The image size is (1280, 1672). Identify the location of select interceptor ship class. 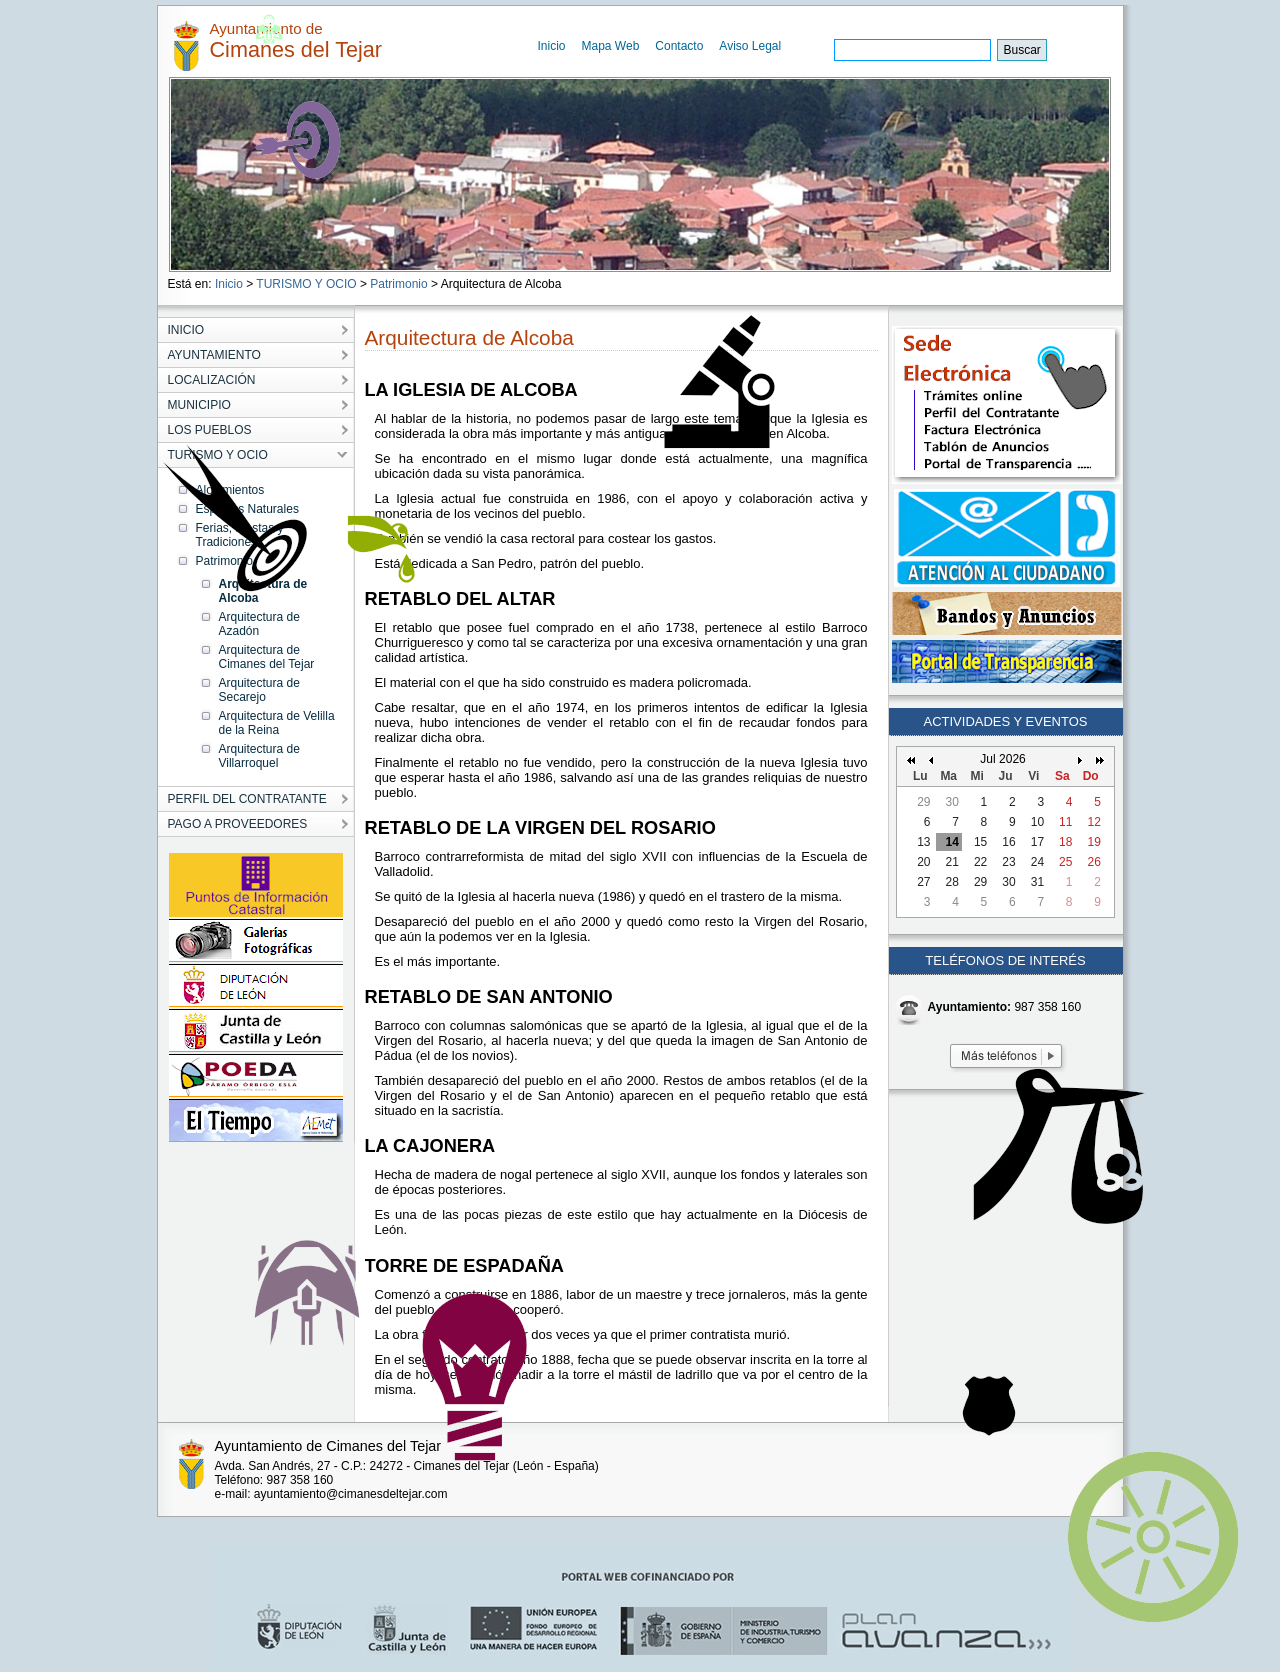
(307, 1293).